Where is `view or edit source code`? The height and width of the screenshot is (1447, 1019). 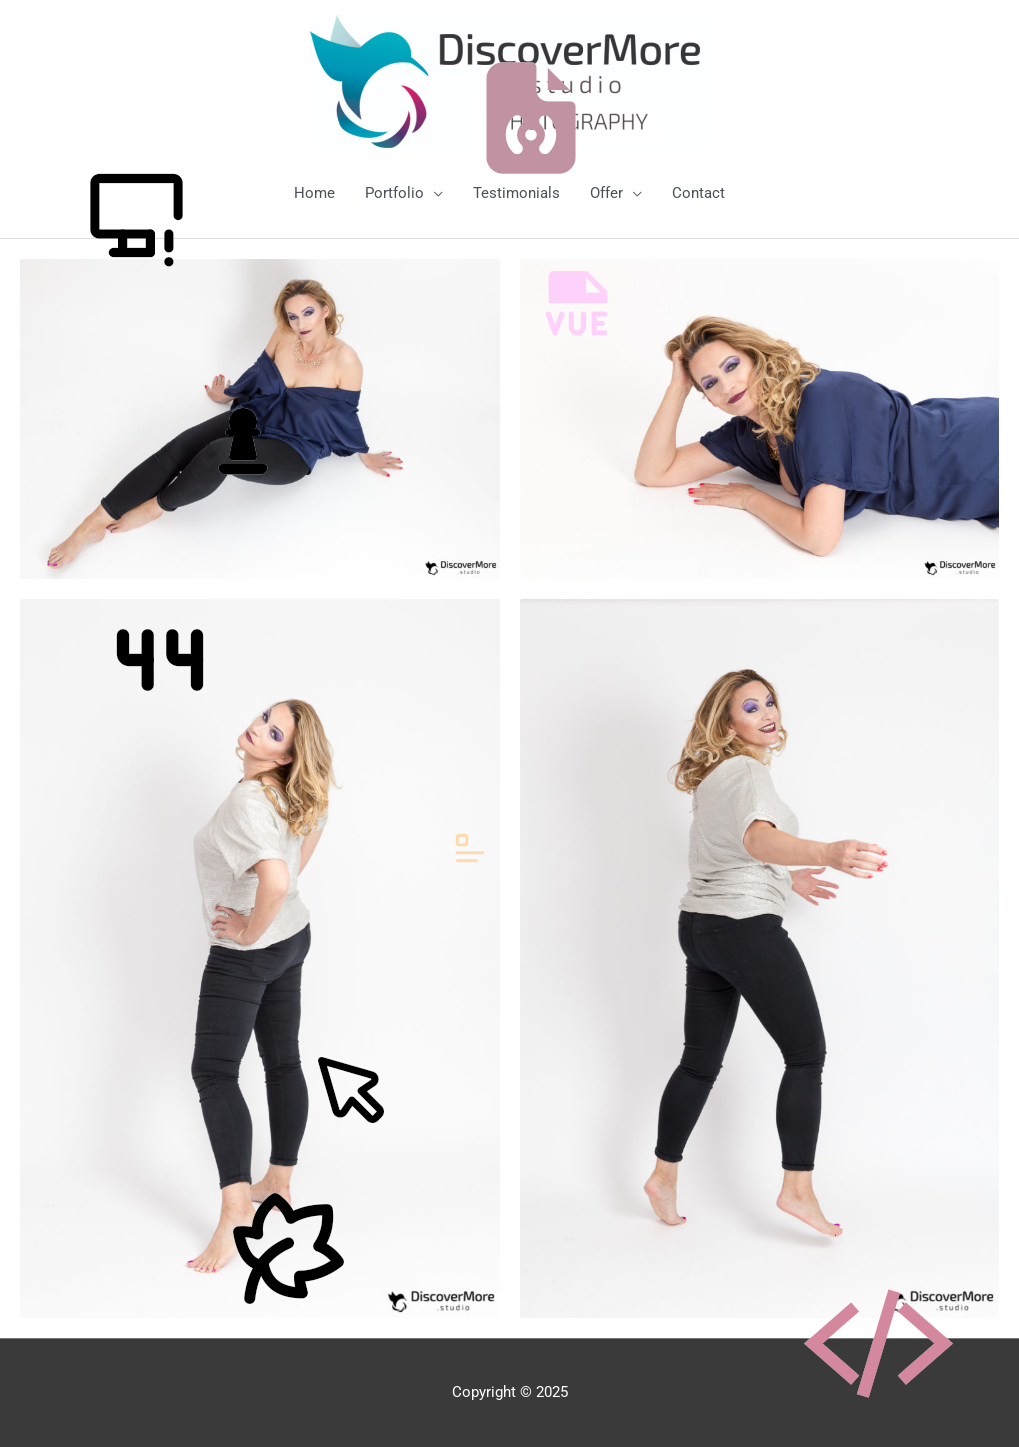
view or edit source code is located at coordinates (878, 1343).